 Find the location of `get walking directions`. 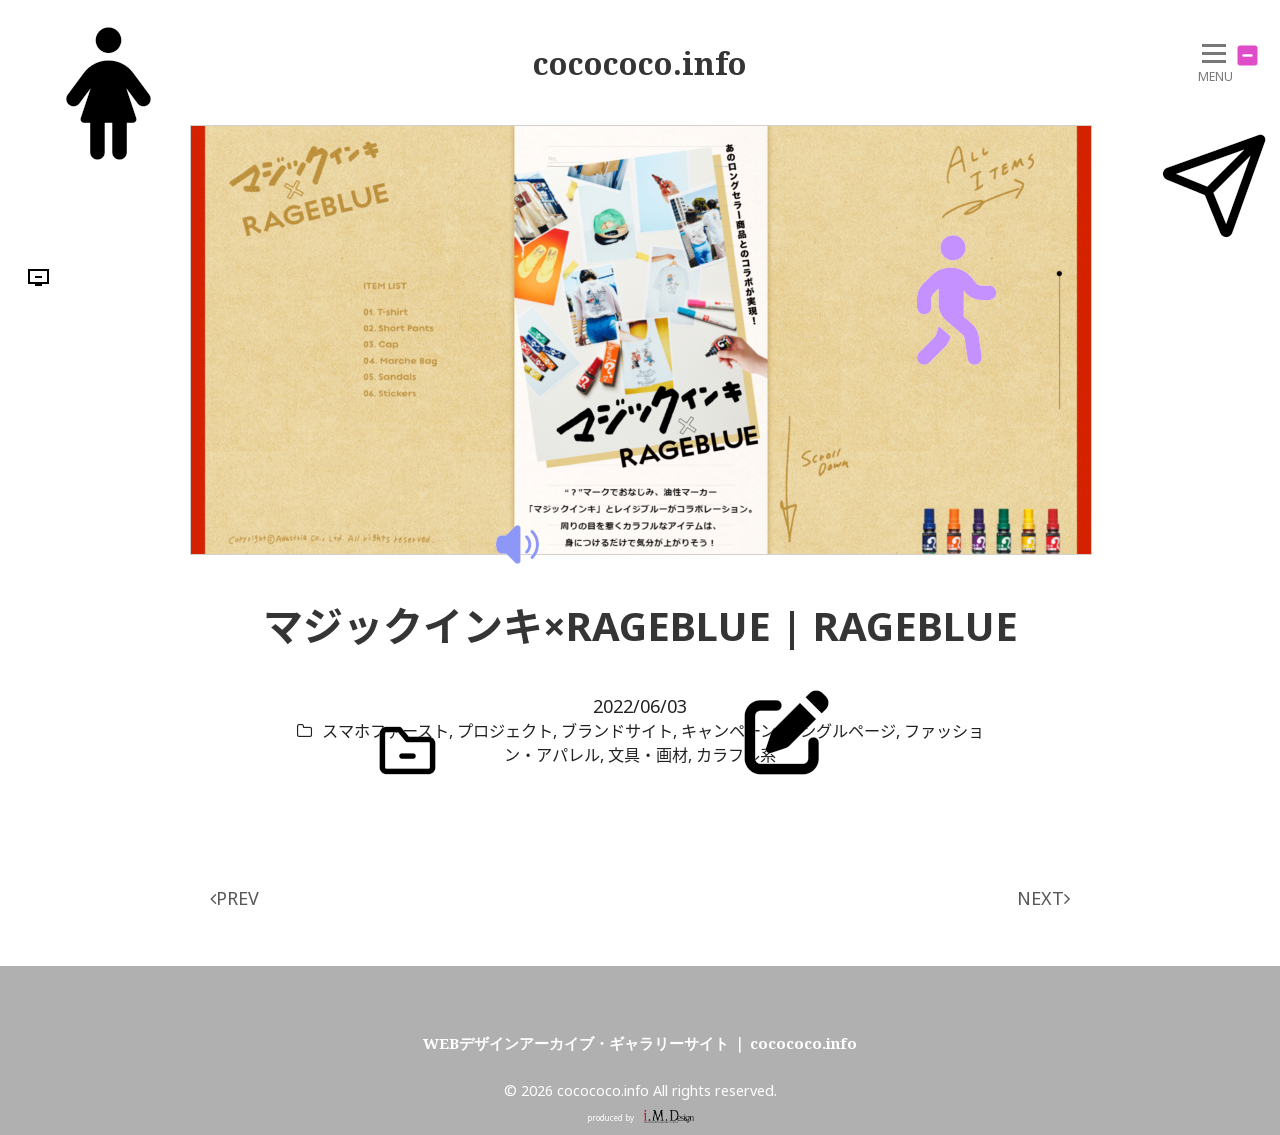

get walking directions is located at coordinates (953, 300).